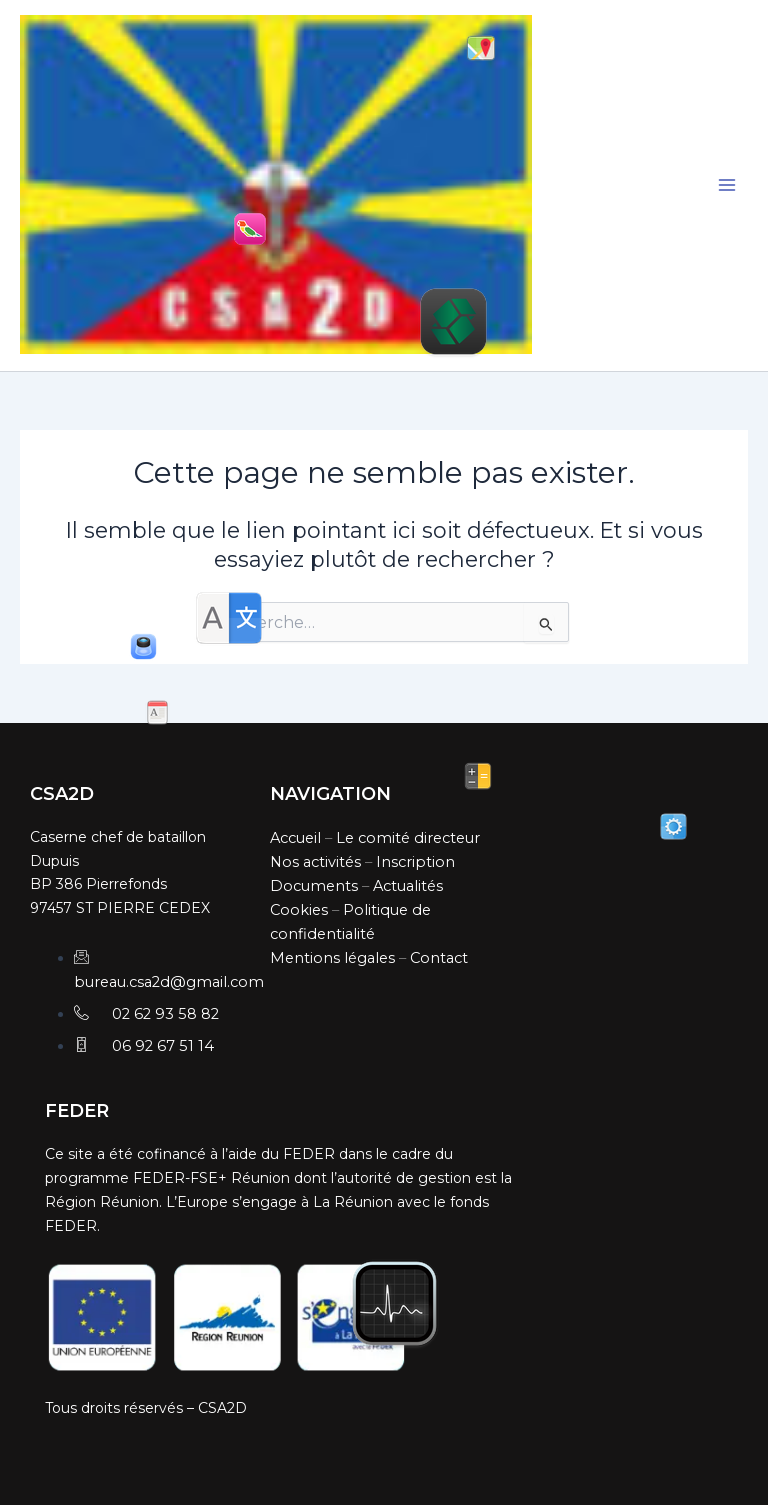 The width and height of the screenshot is (768, 1505). What do you see at coordinates (157, 712) in the screenshot?
I see `open ebook reader application` at bounding box center [157, 712].